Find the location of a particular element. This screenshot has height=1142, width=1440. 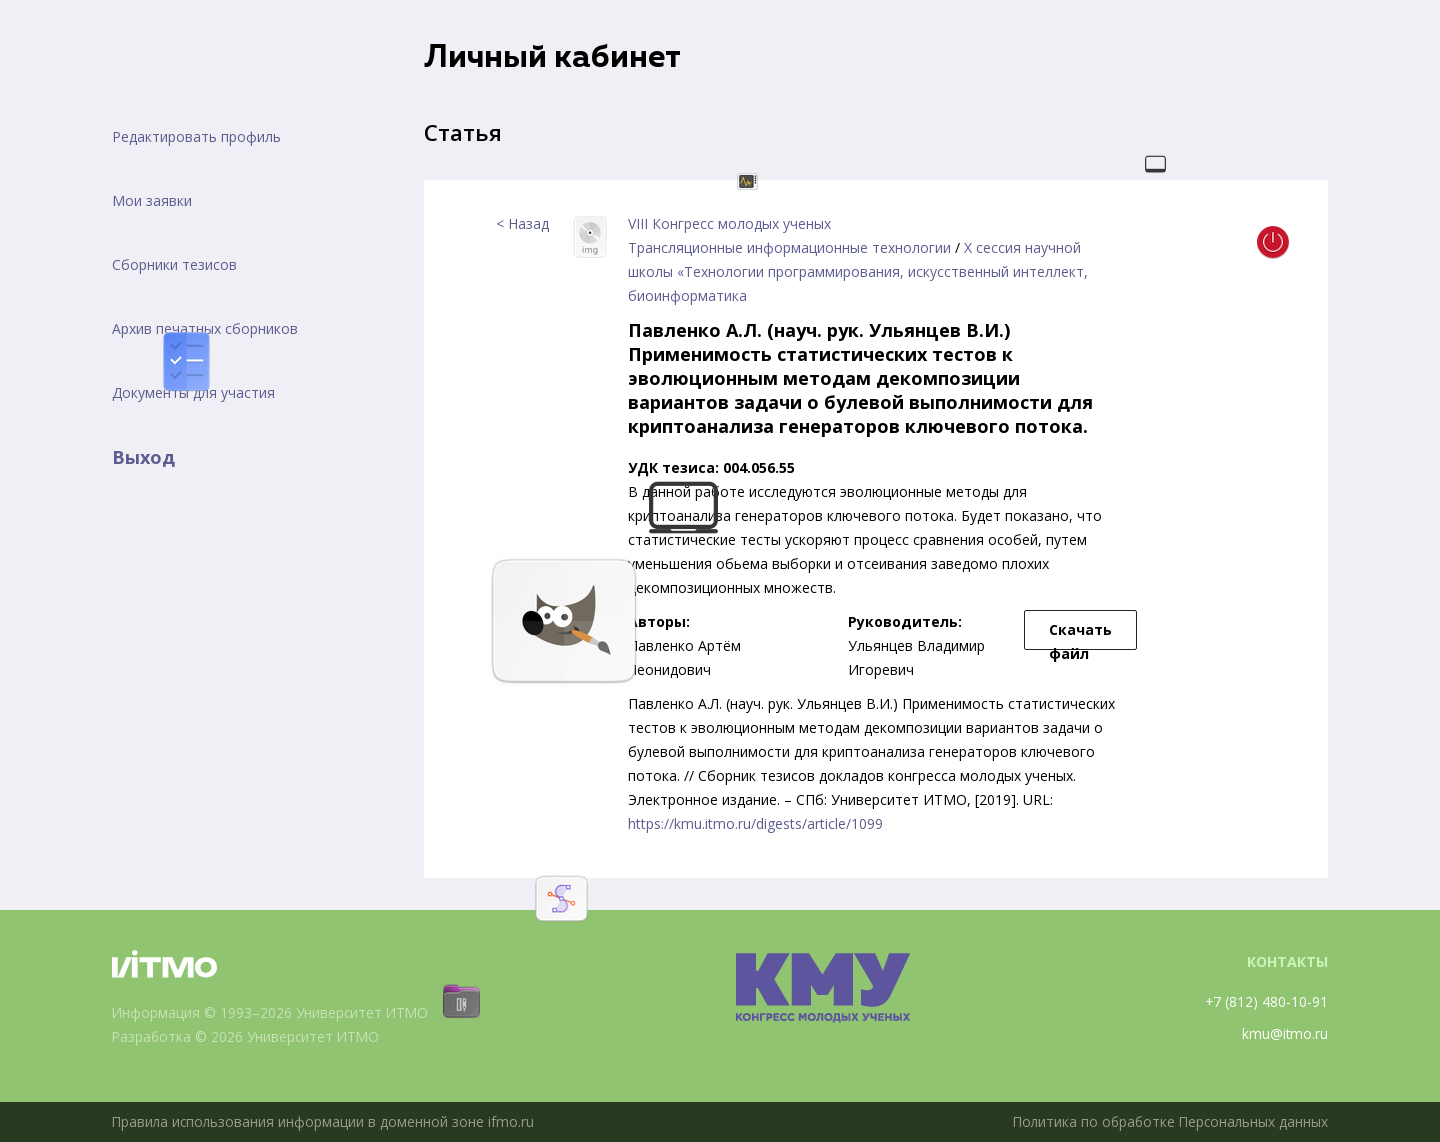

indicates laptop or portable computer device is located at coordinates (683, 507).